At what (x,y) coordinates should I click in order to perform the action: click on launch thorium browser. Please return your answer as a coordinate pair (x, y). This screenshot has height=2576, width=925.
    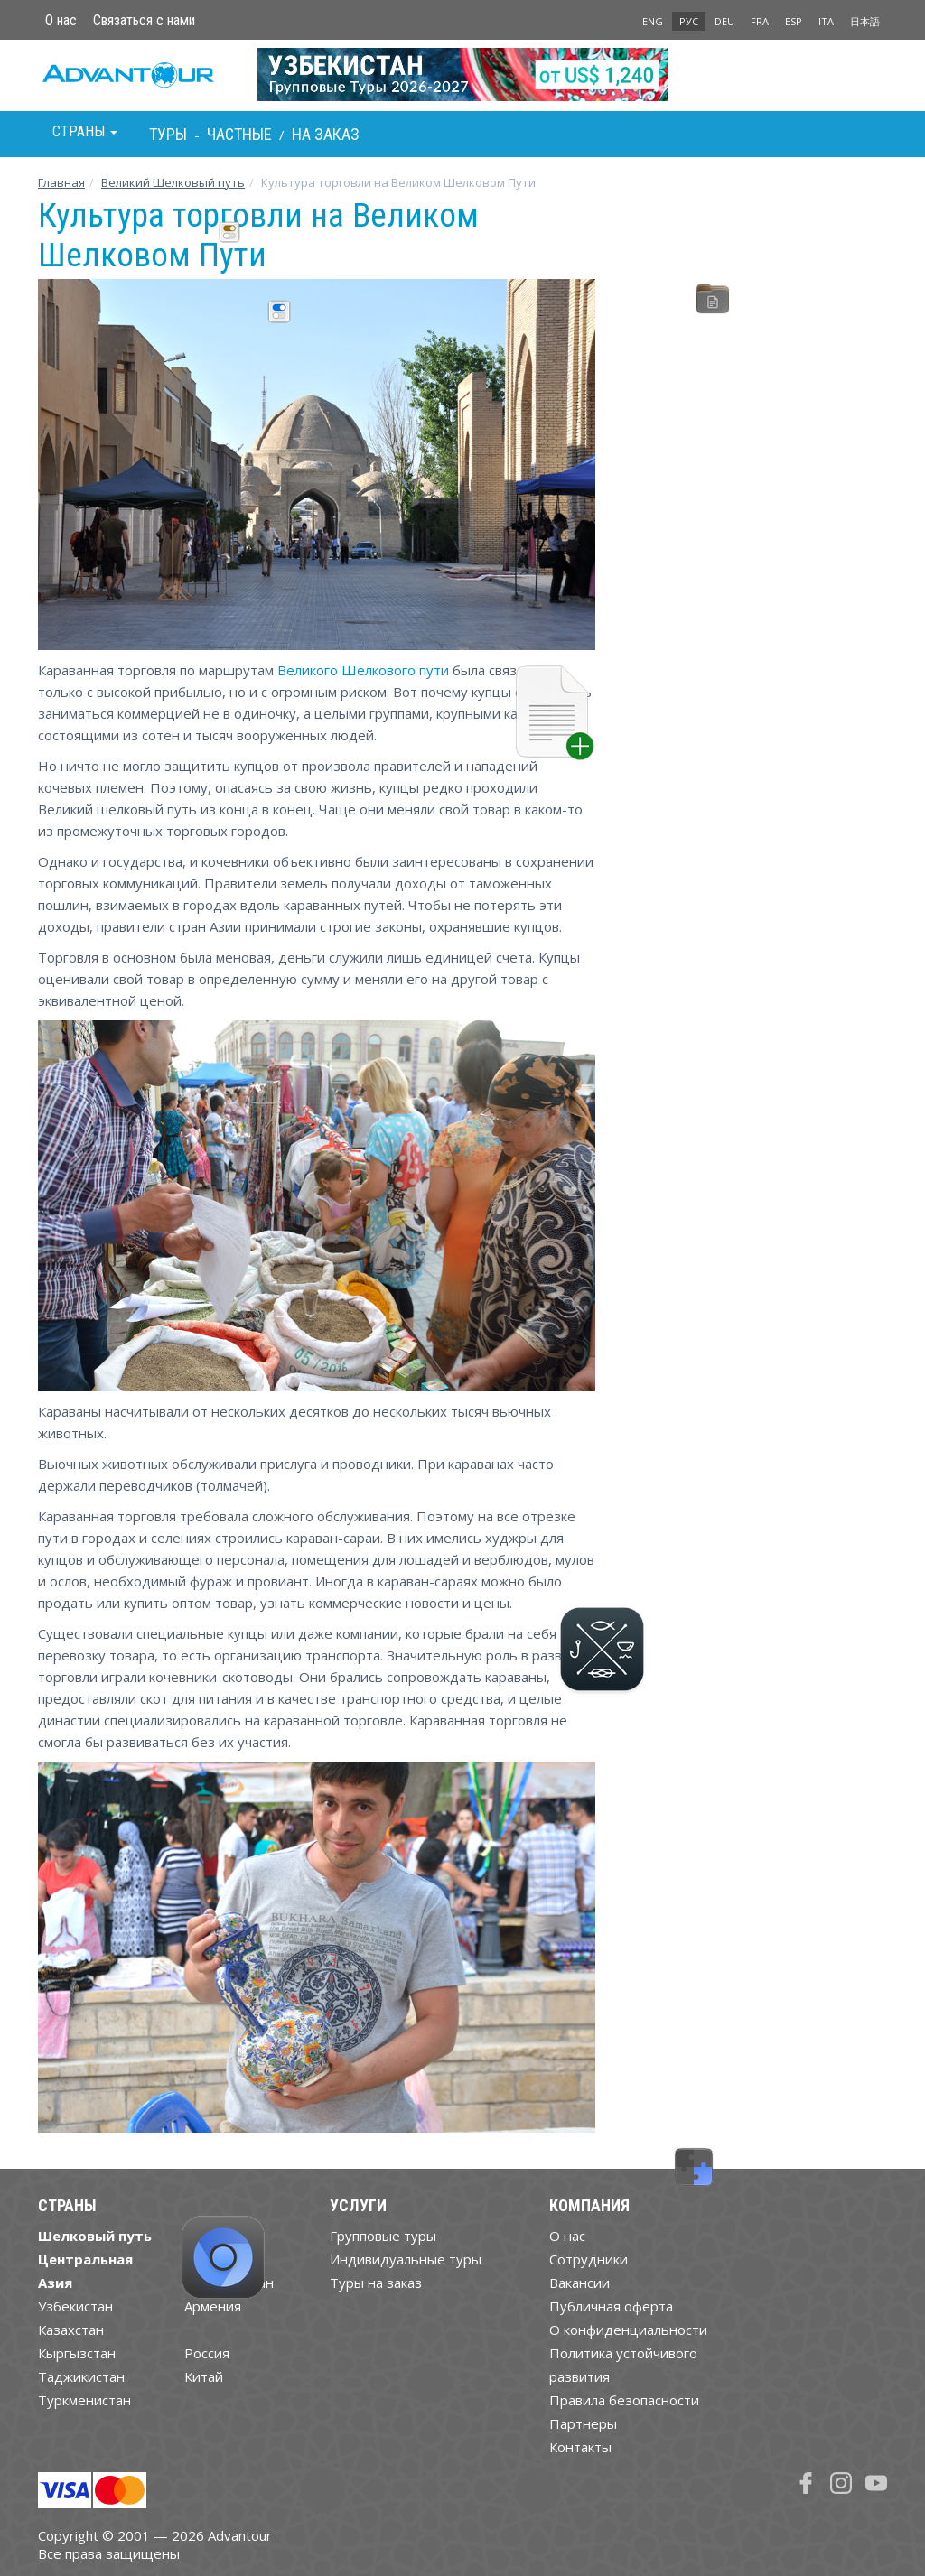
    Looking at the image, I should click on (223, 2257).